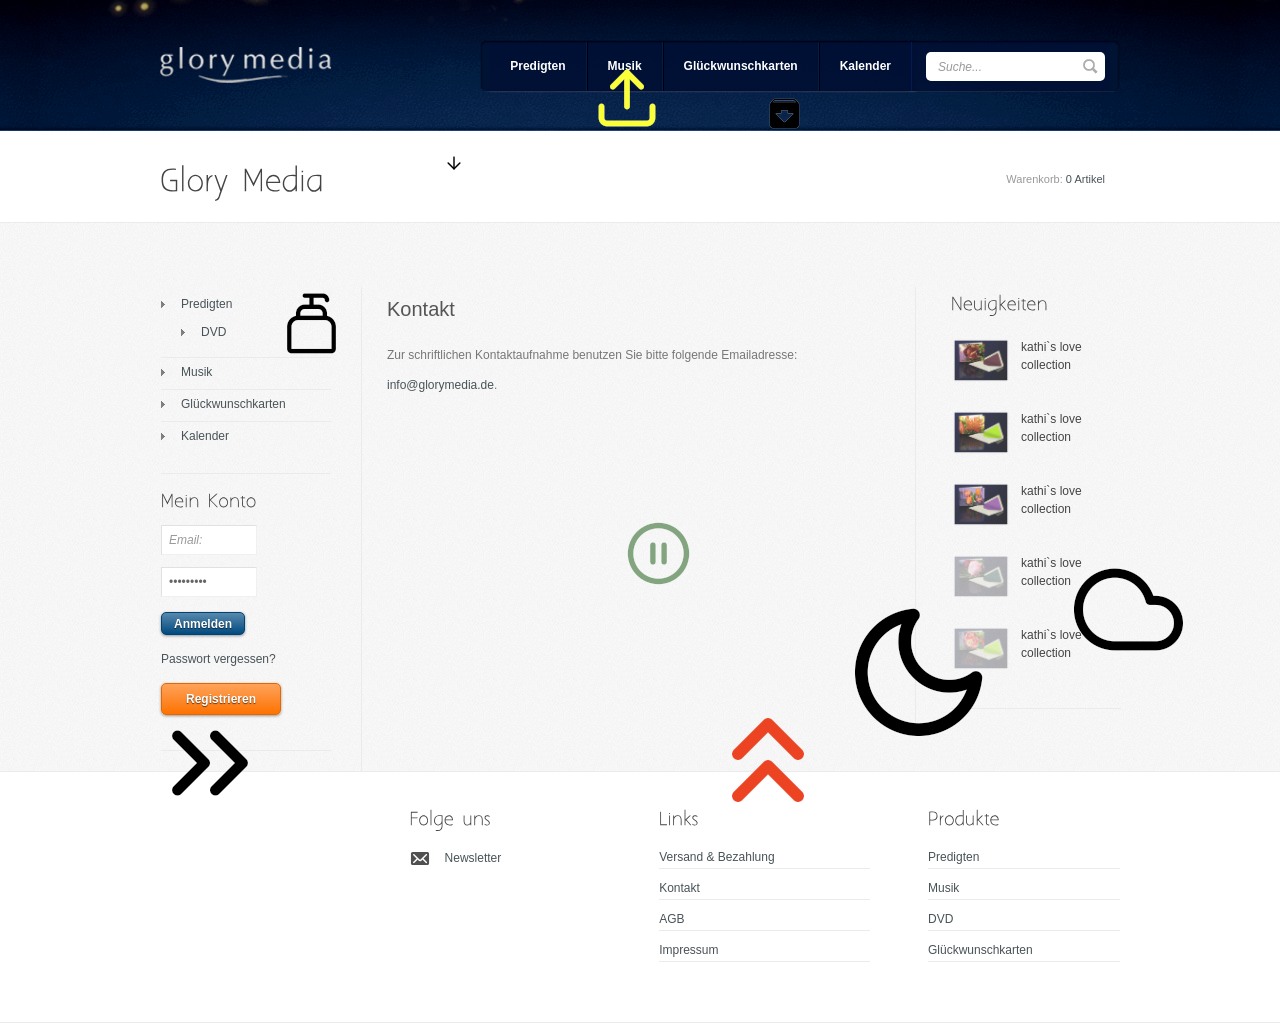 Image resolution: width=1280 pixels, height=1023 pixels. I want to click on access cloud storage, so click(1128, 609).